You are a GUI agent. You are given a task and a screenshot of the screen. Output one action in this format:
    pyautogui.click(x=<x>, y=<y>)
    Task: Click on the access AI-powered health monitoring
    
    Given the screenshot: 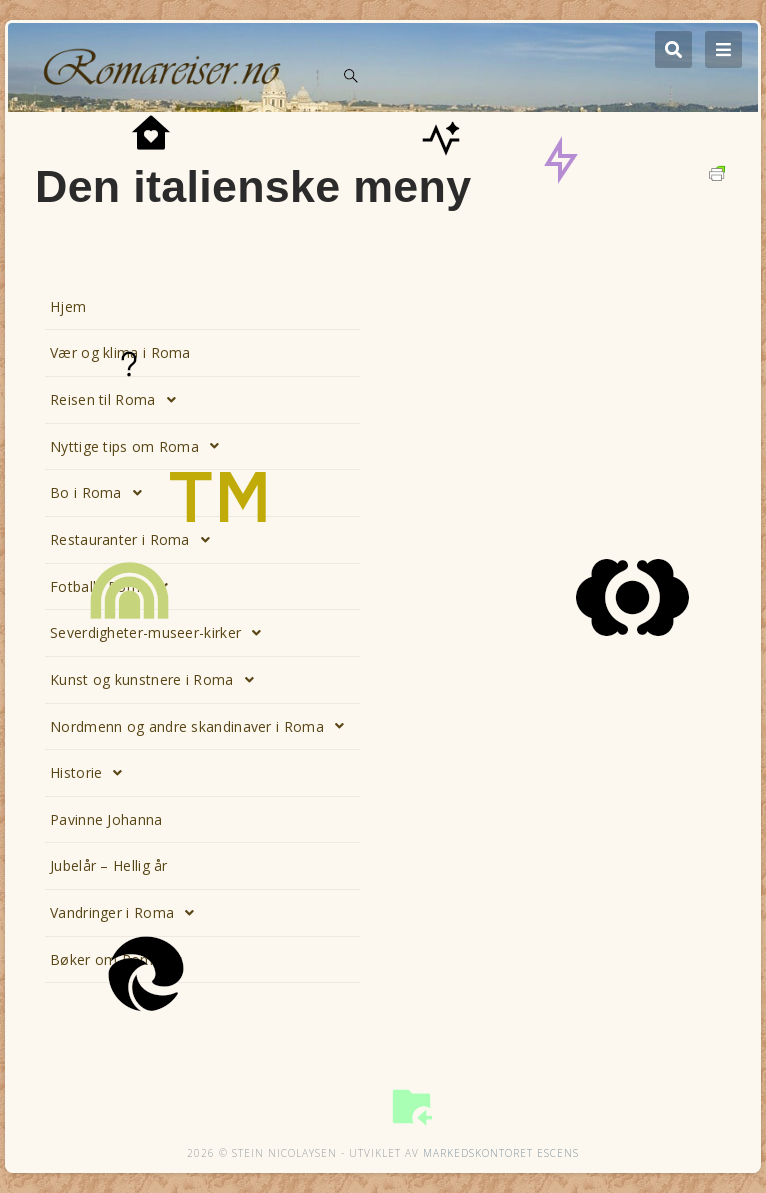 What is the action you would take?
    pyautogui.click(x=441, y=140)
    